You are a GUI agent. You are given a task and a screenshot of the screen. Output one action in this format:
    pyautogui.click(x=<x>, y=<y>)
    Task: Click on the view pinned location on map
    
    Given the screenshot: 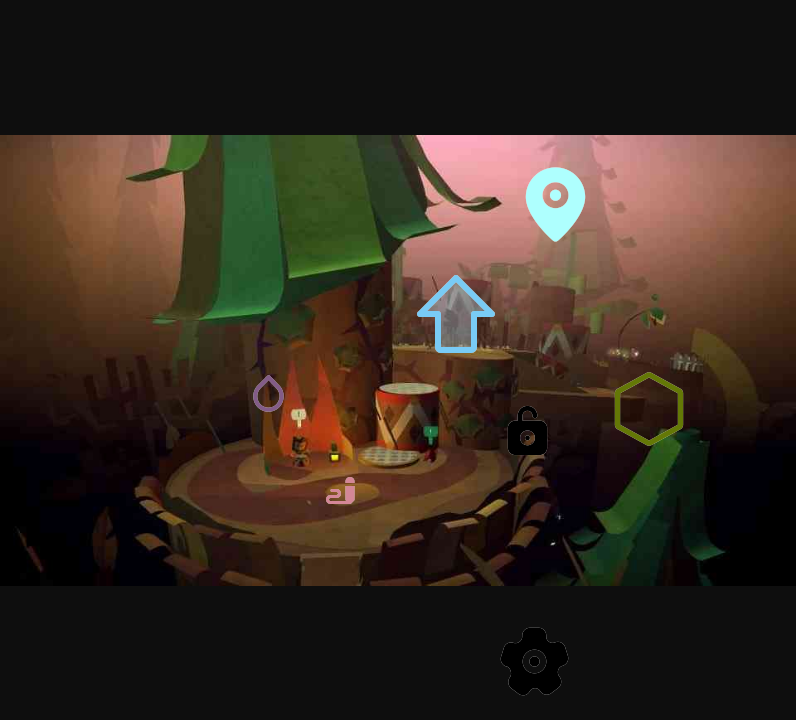 What is the action you would take?
    pyautogui.click(x=555, y=204)
    